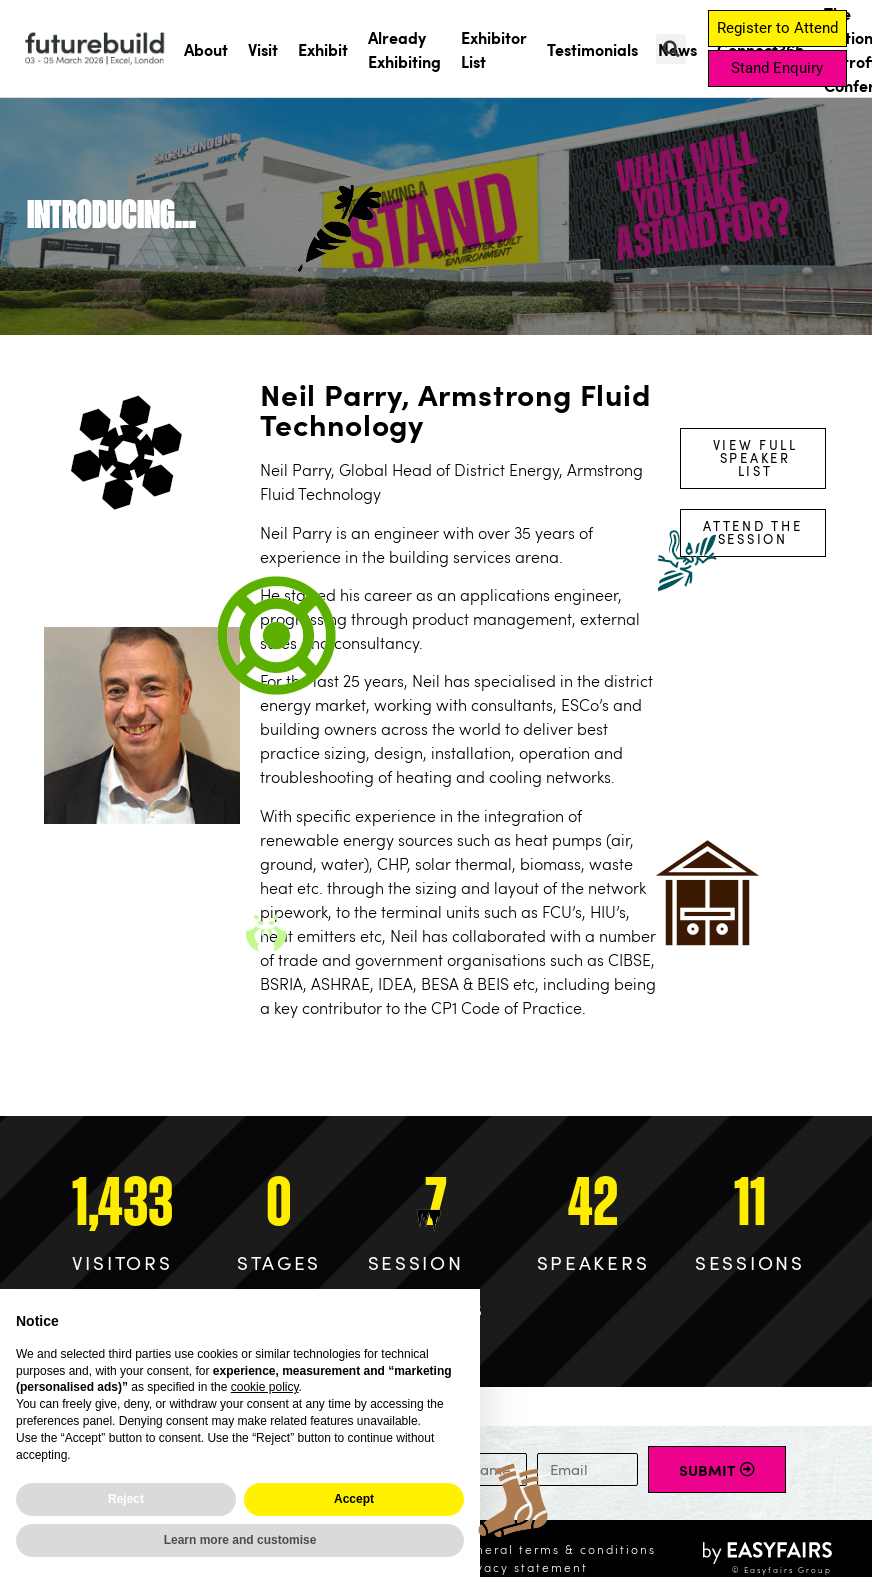 The width and height of the screenshot is (872, 1577). Describe the element at coordinates (513, 1500) in the screenshot. I see `browse socks or hosiery products` at that location.